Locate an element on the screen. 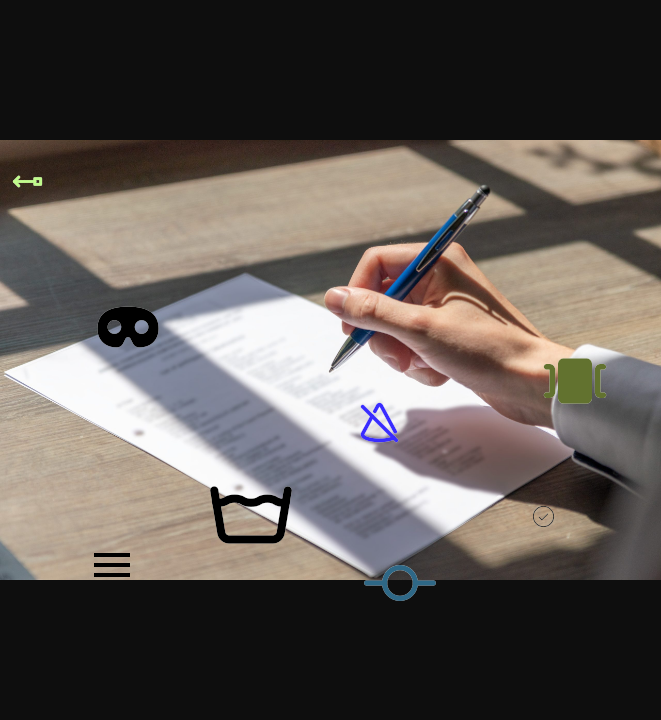  wash or laundry care instructions is located at coordinates (251, 515).